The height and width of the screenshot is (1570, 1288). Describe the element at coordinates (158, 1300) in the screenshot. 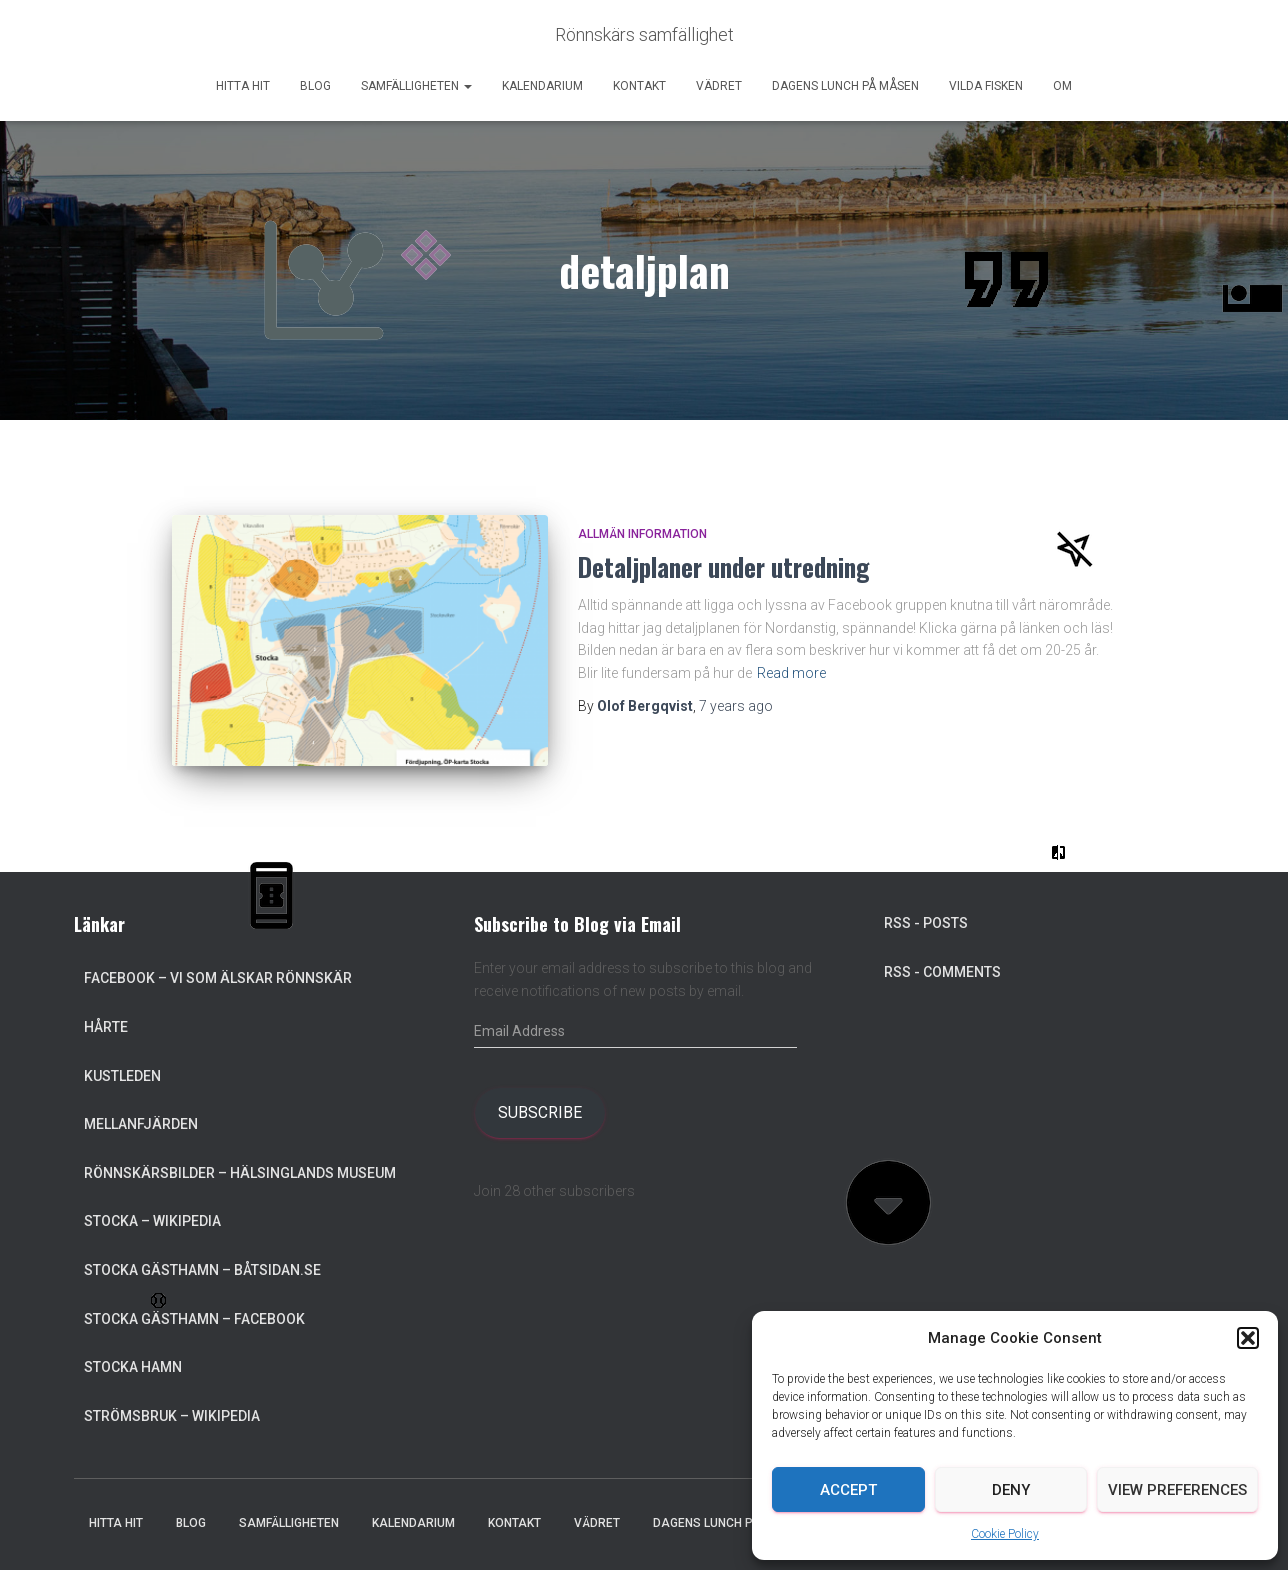

I see `access baseball or sports content` at that location.